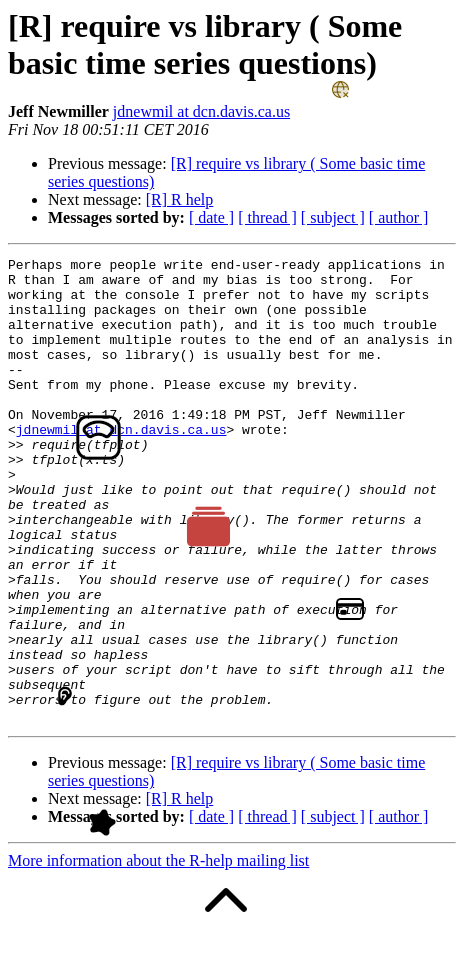 This screenshot has height=971, width=464. What do you see at coordinates (65, 696) in the screenshot?
I see `adjust audio or hearing accessibility settings` at bounding box center [65, 696].